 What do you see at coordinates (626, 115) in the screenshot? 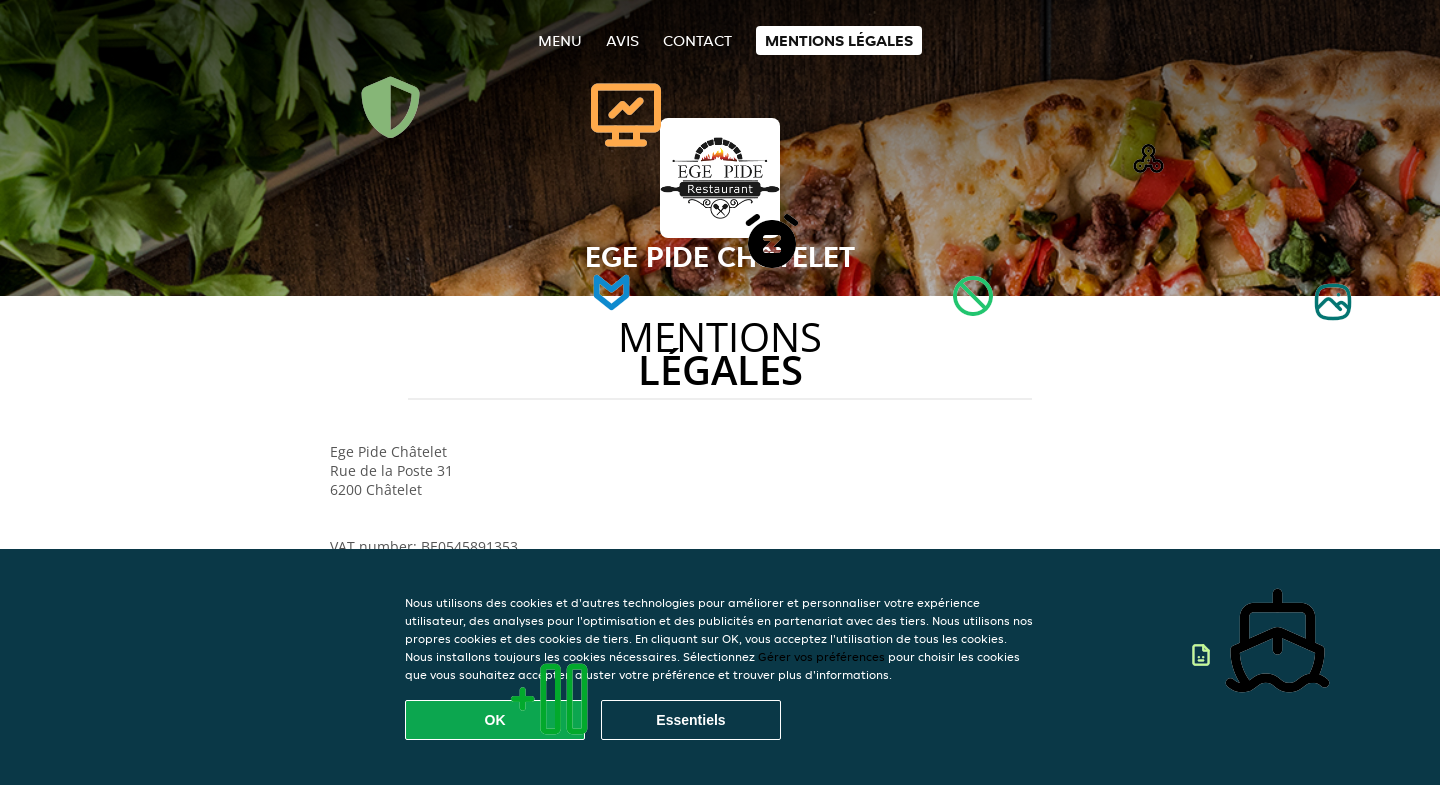
I see `view device performance analytics` at bounding box center [626, 115].